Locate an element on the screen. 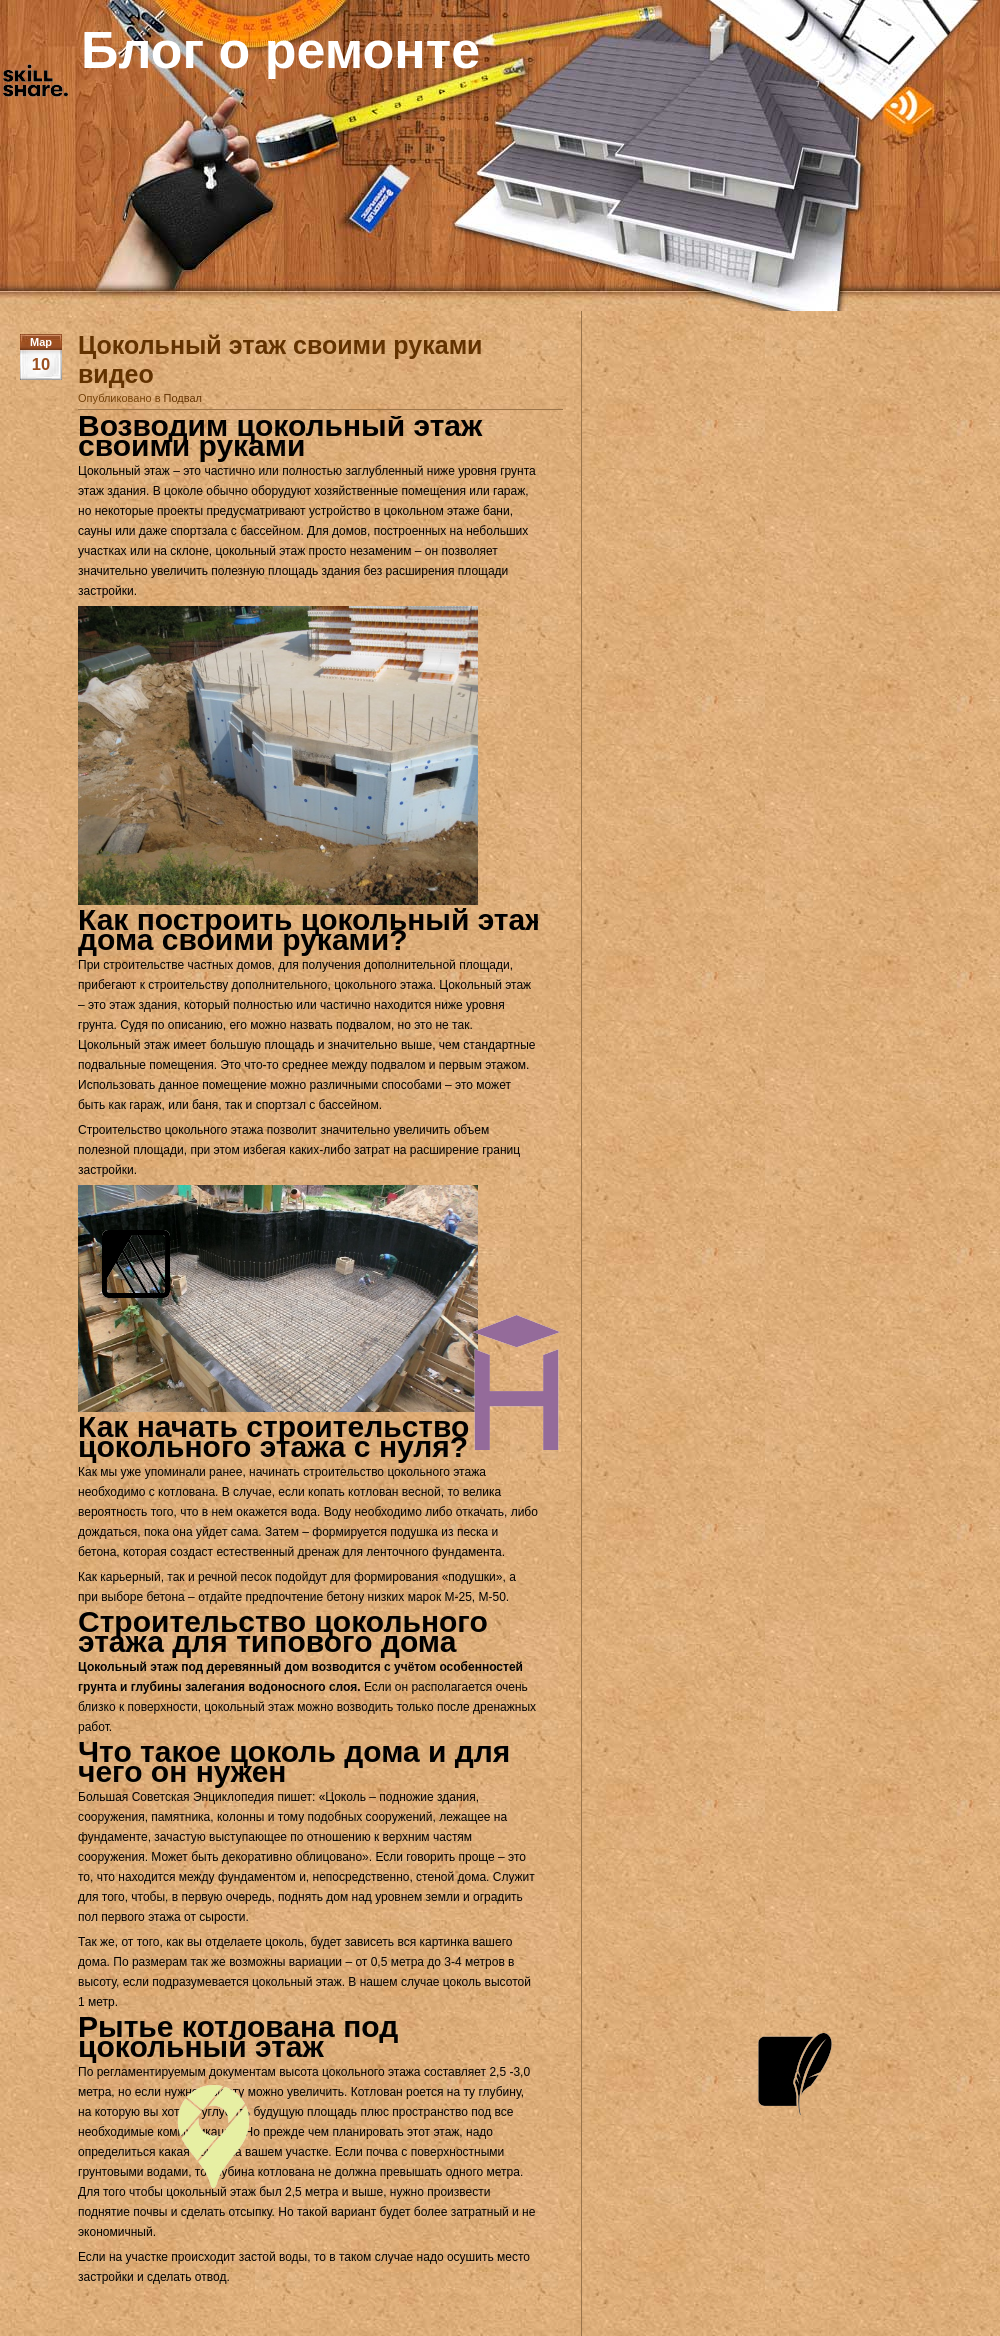  open Affinity Publisher application is located at coordinates (136, 1264).